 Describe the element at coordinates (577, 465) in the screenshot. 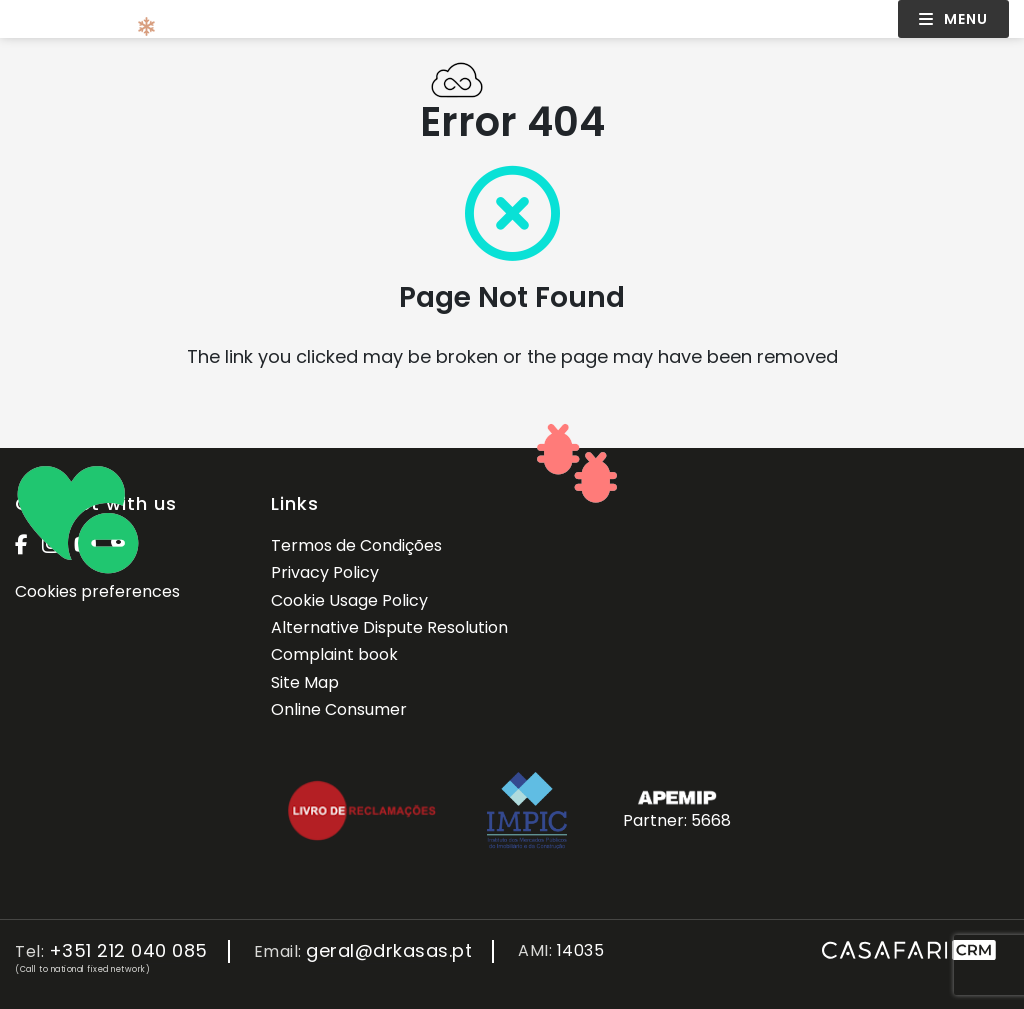

I see `view bug reports or known issues` at that location.